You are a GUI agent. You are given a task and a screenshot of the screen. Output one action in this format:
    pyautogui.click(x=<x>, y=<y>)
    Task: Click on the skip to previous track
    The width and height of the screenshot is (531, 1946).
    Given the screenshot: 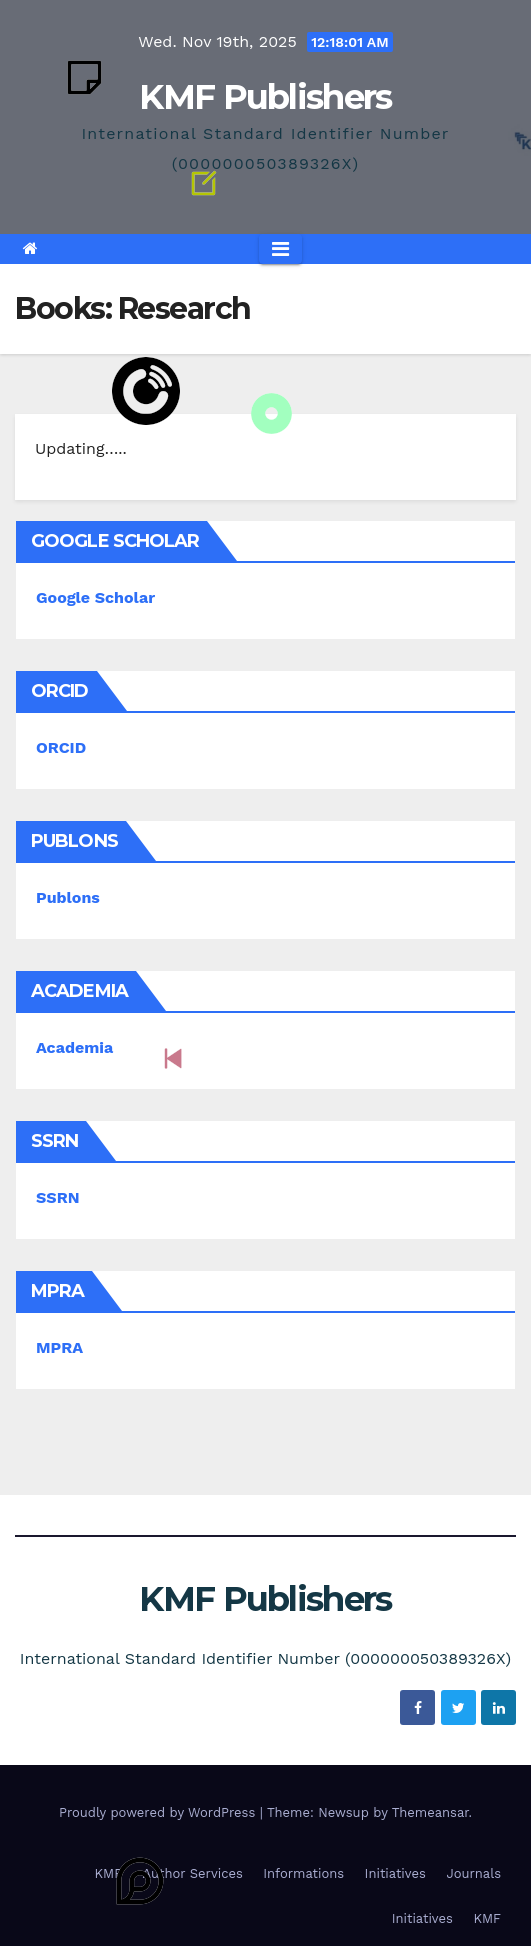 What is the action you would take?
    pyautogui.click(x=172, y=1058)
    